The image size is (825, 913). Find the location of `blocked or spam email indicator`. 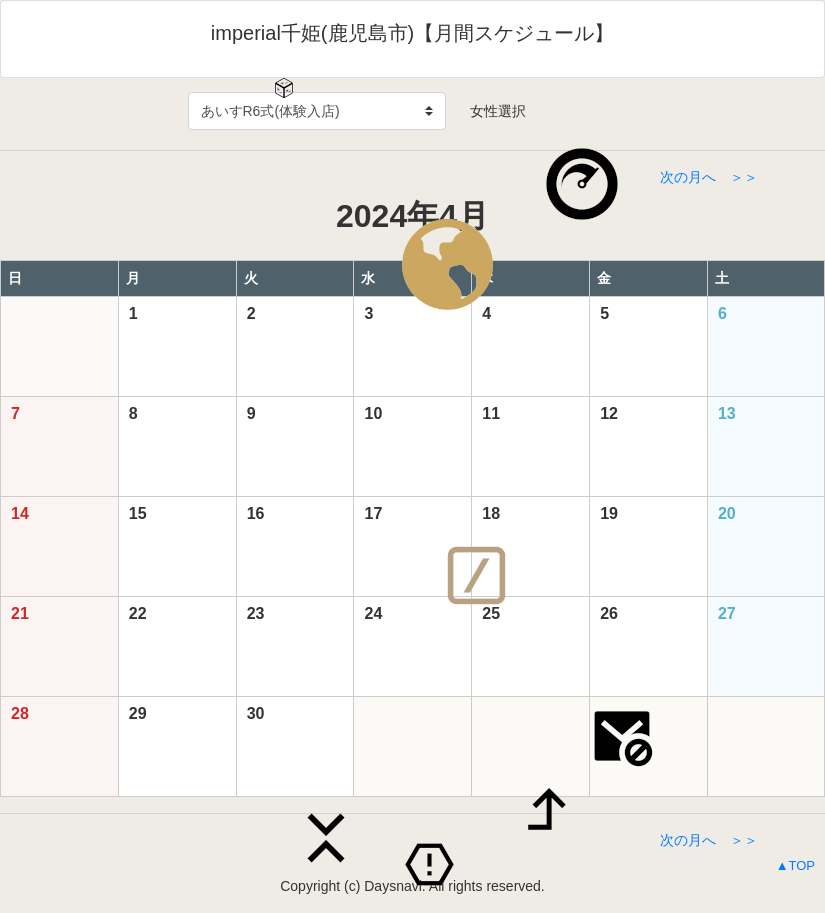

blocked or spam email indicator is located at coordinates (622, 736).